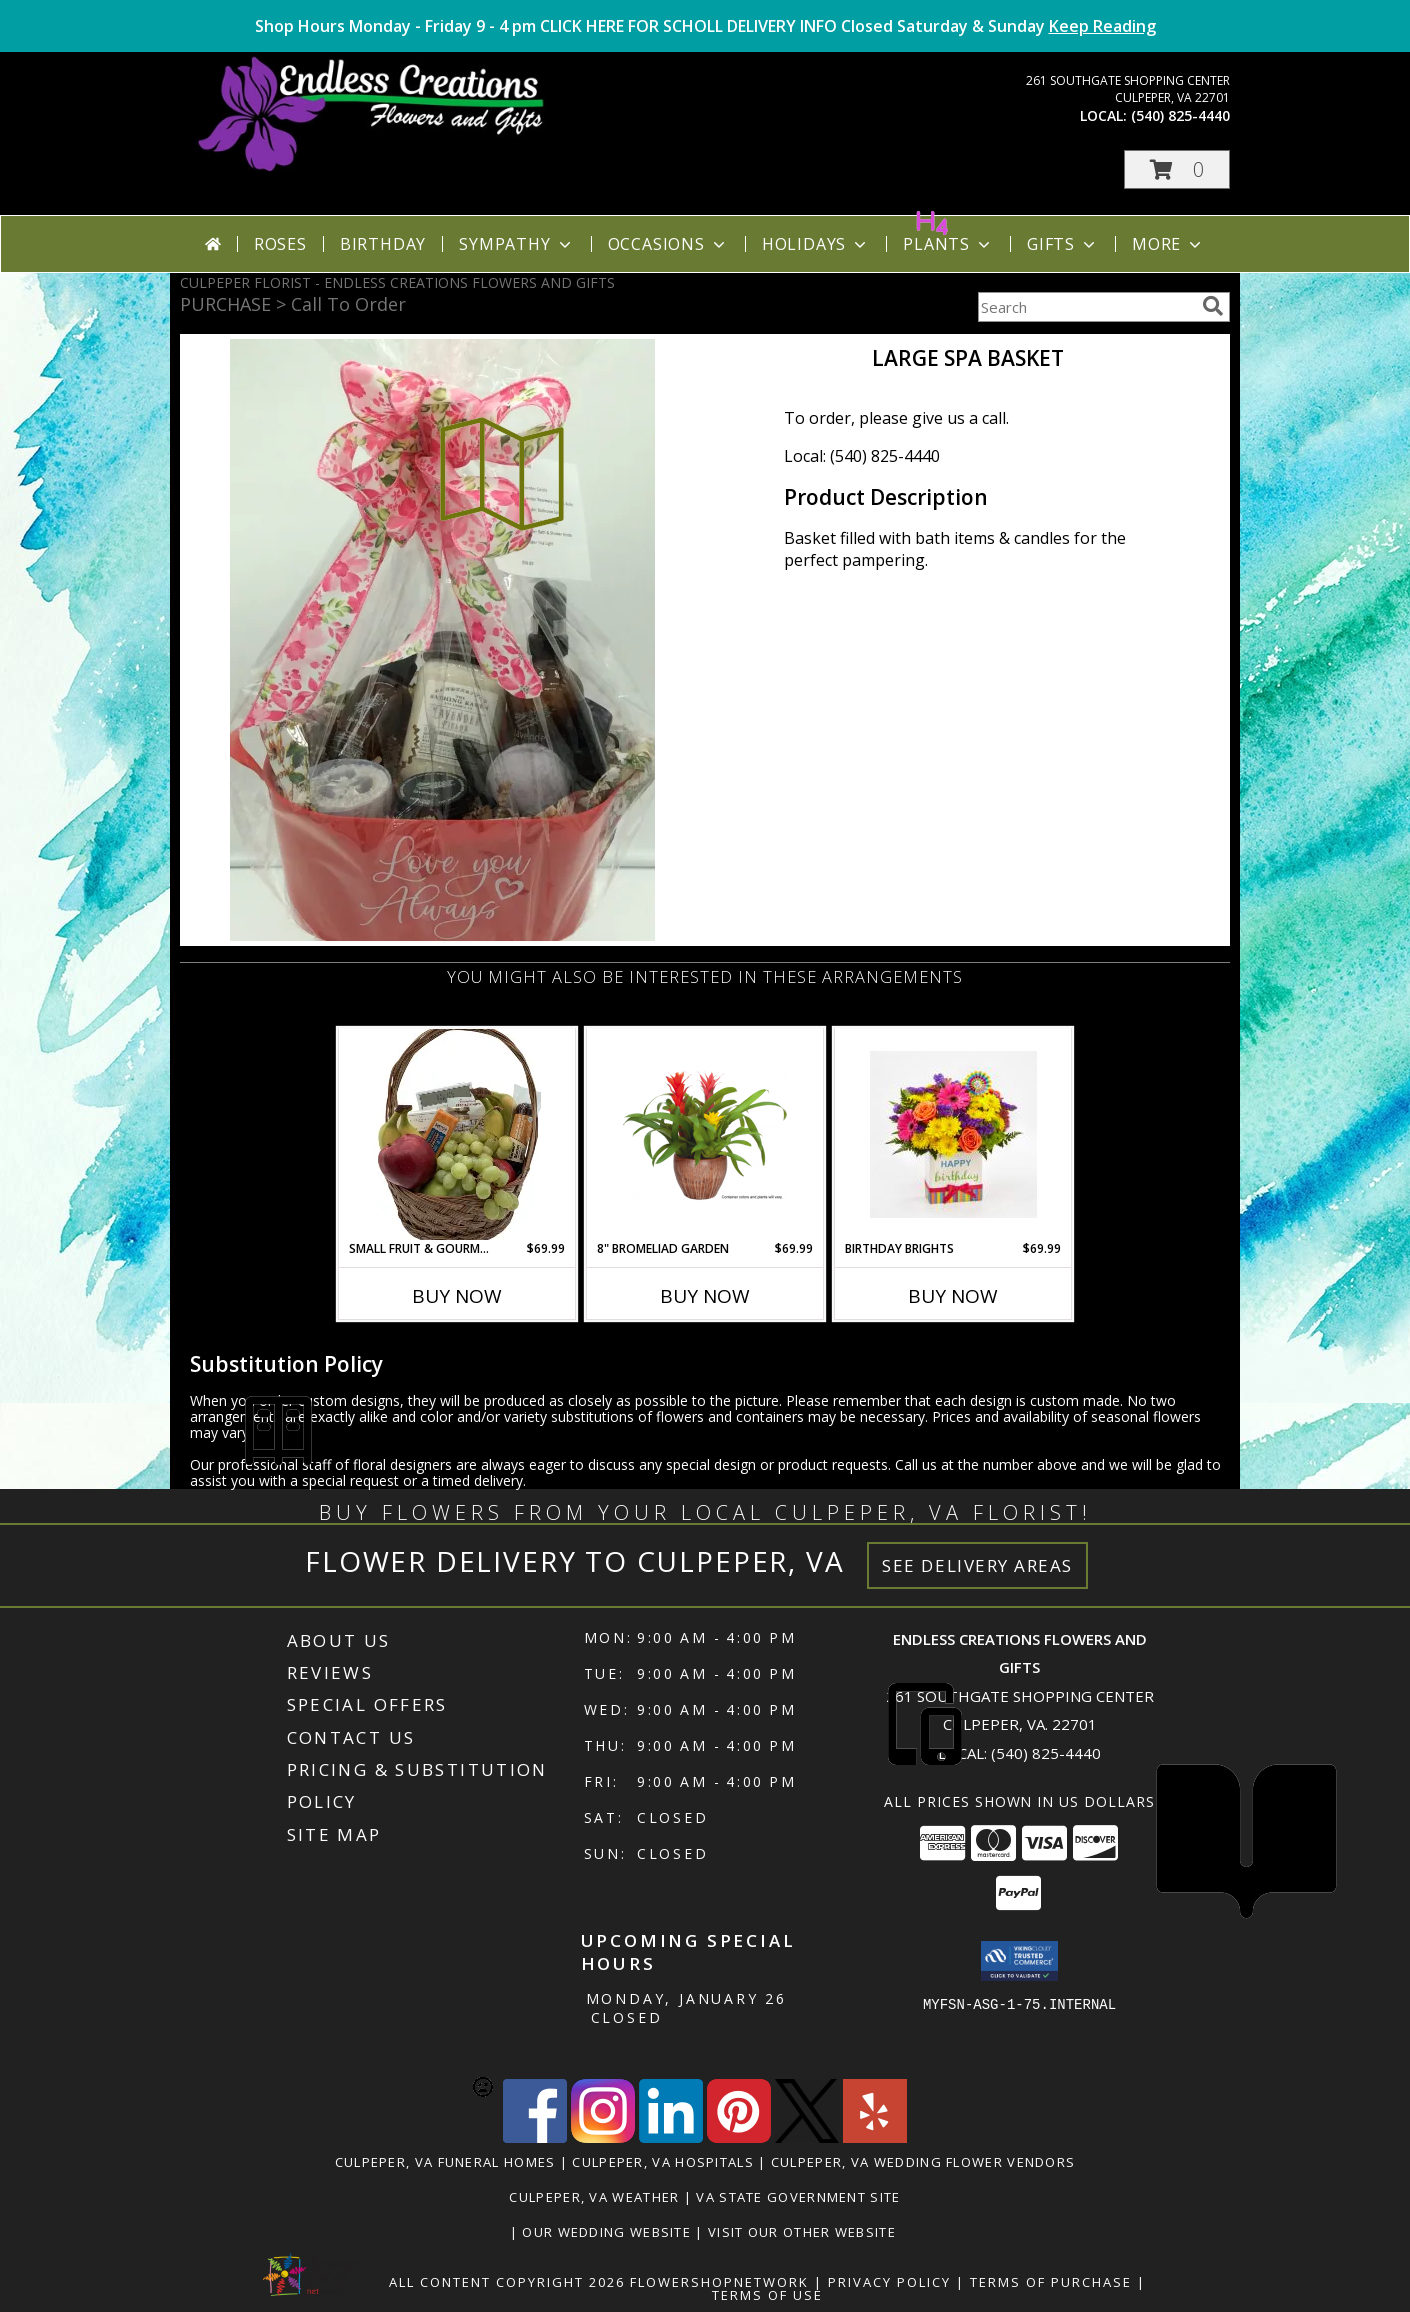 This screenshot has height=2312, width=1410. Describe the element at coordinates (483, 2087) in the screenshot. I see `rate experience as very dissatisfied` at that location.